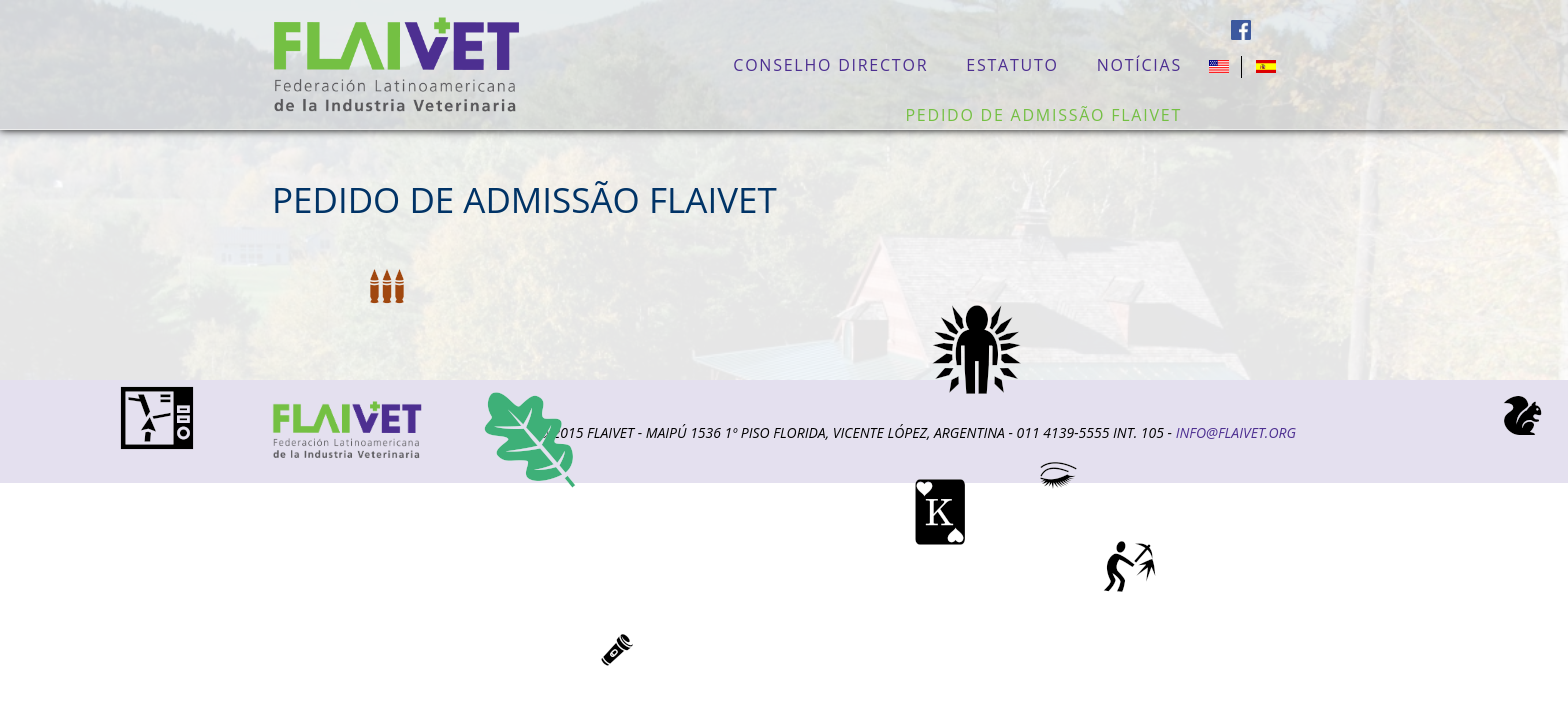  I want to click on toggle flashlight on/off, so click(617, 650).